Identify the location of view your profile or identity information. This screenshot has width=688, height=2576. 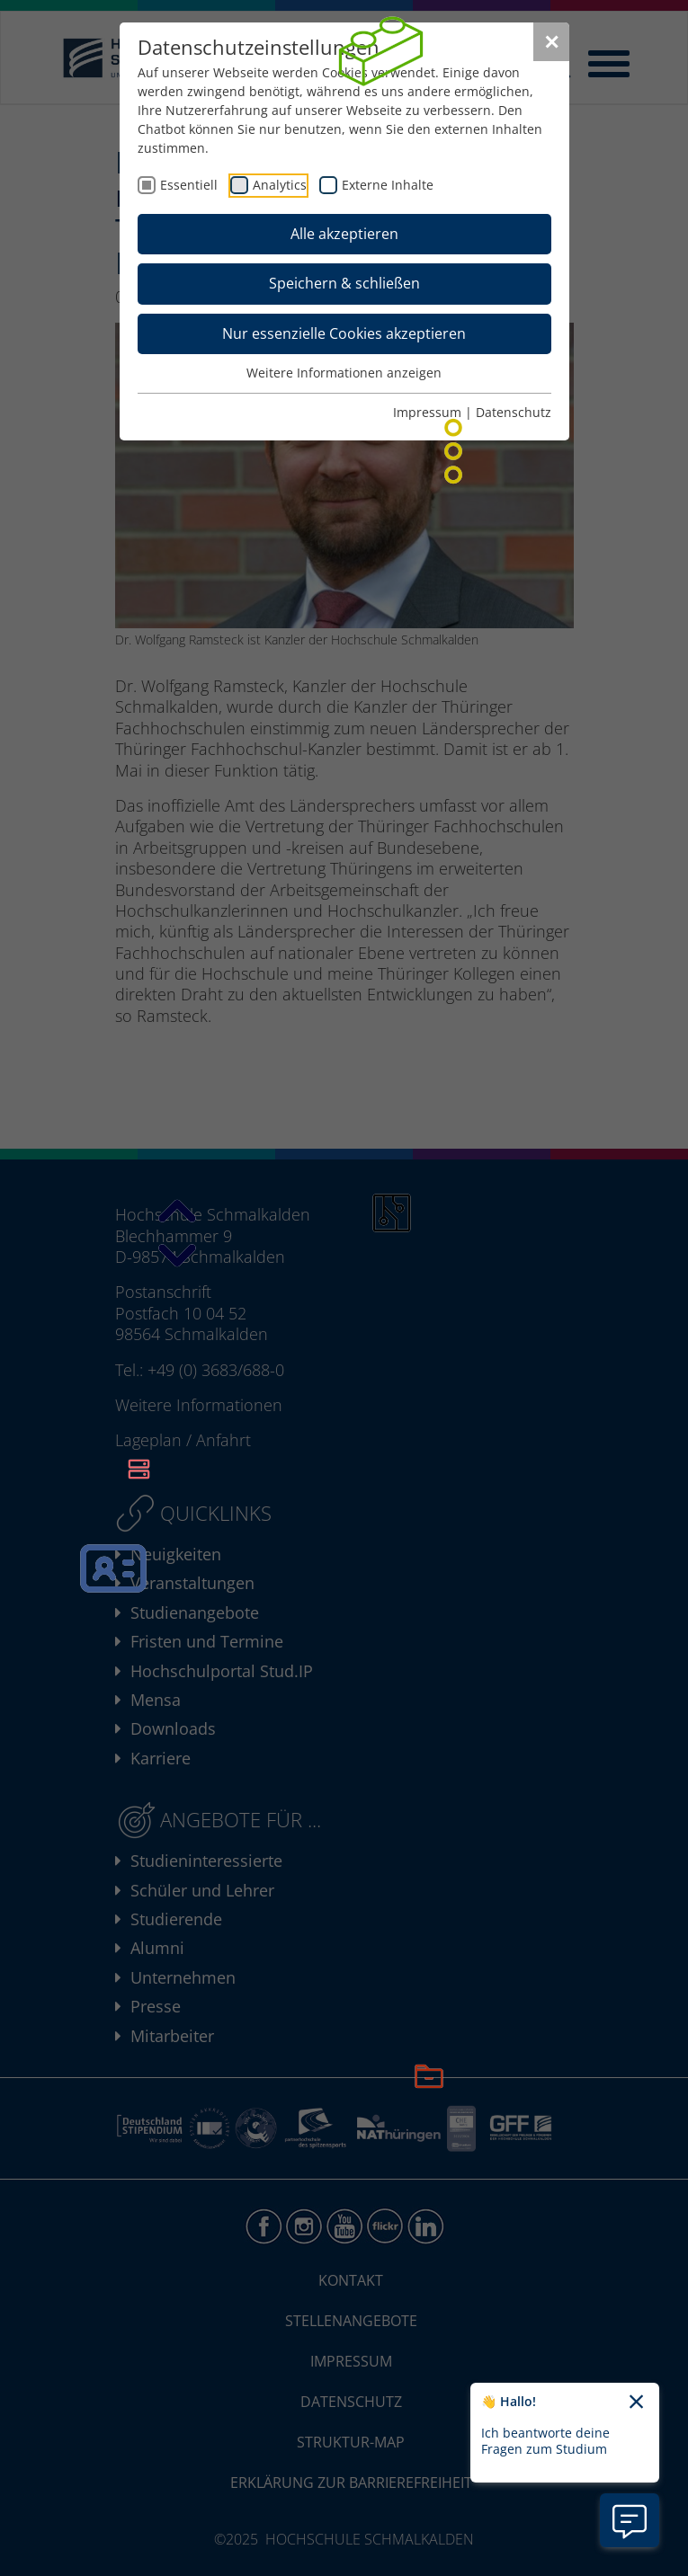
(113, 1568).